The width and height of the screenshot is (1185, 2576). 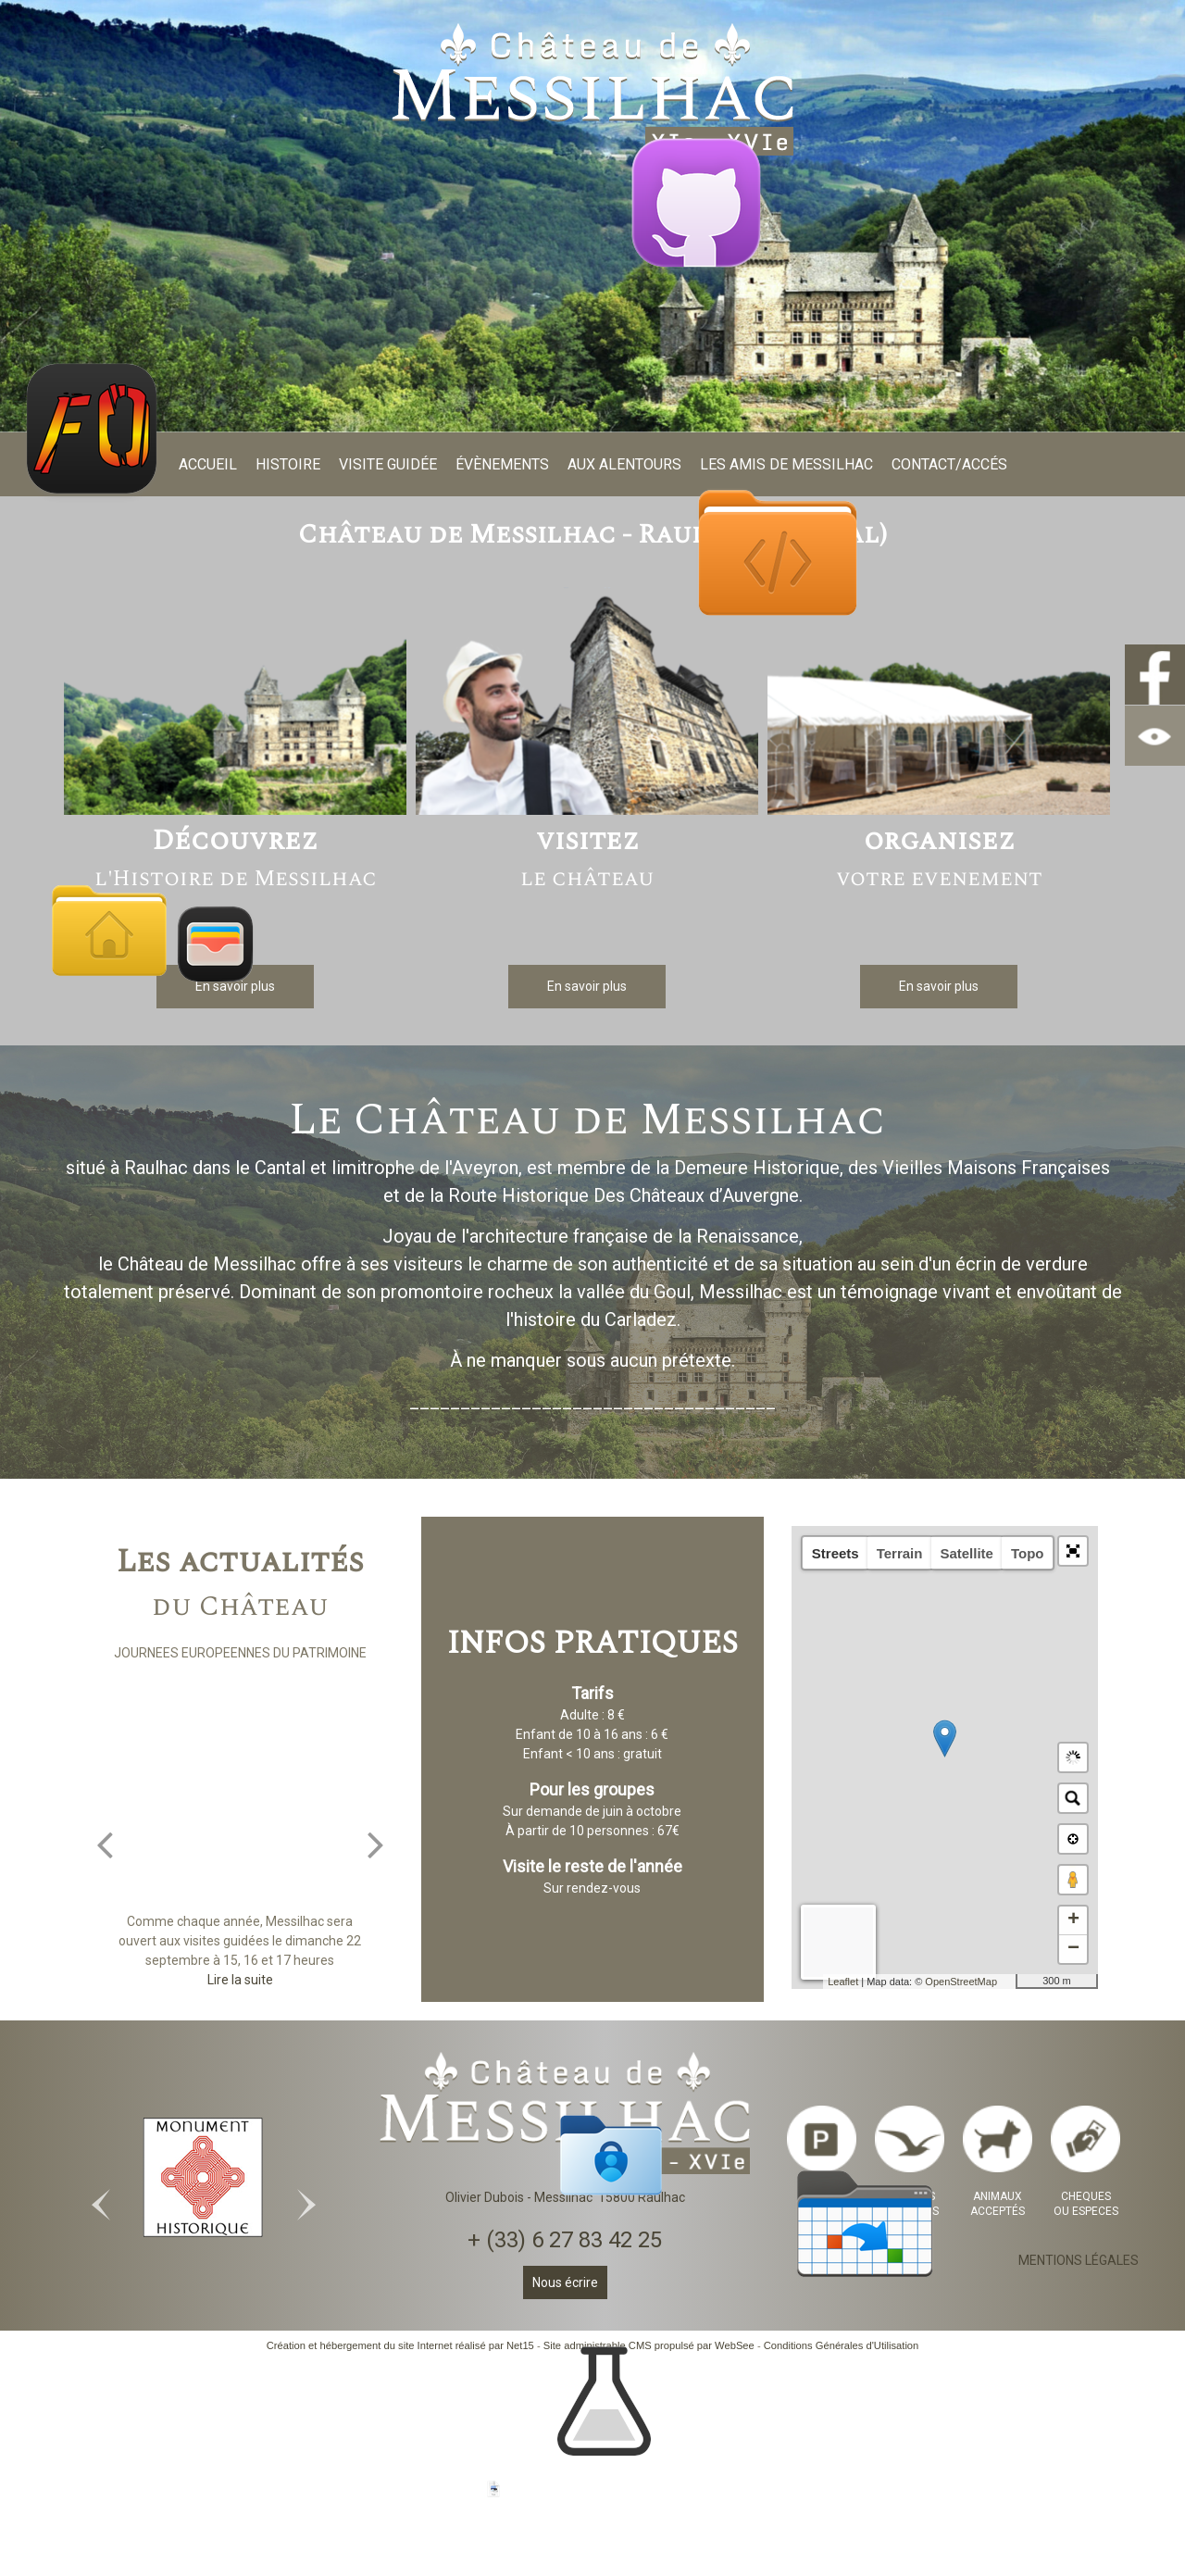 What do you see at coordinates (778, 553) in the screenshot?
I see `open folder containing code or development files` at bounding box center [778, 553].